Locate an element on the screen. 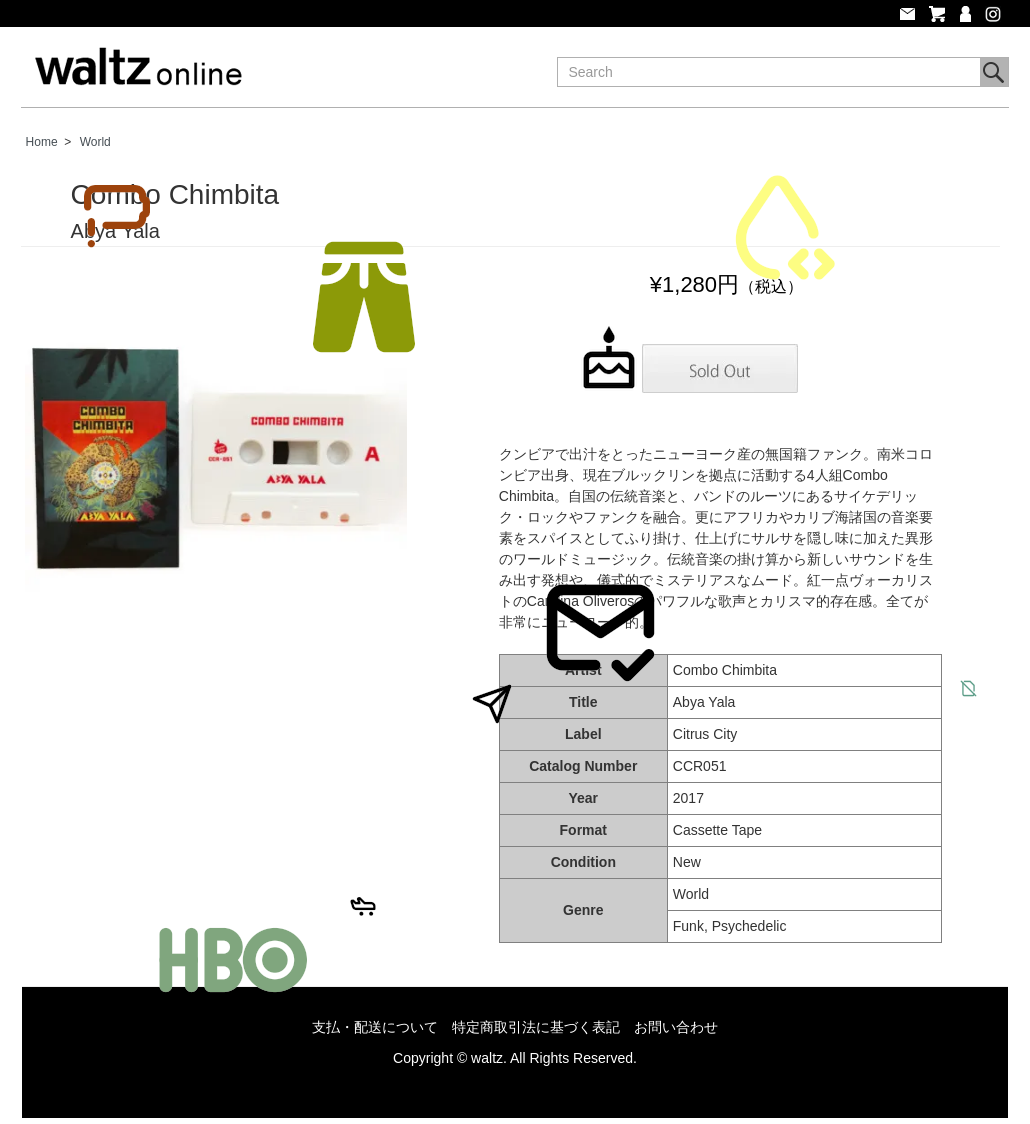 This screenshot has width=1030, height=1124. indicates flight is taxiing or on the ground is located at coordinates (363, 906).